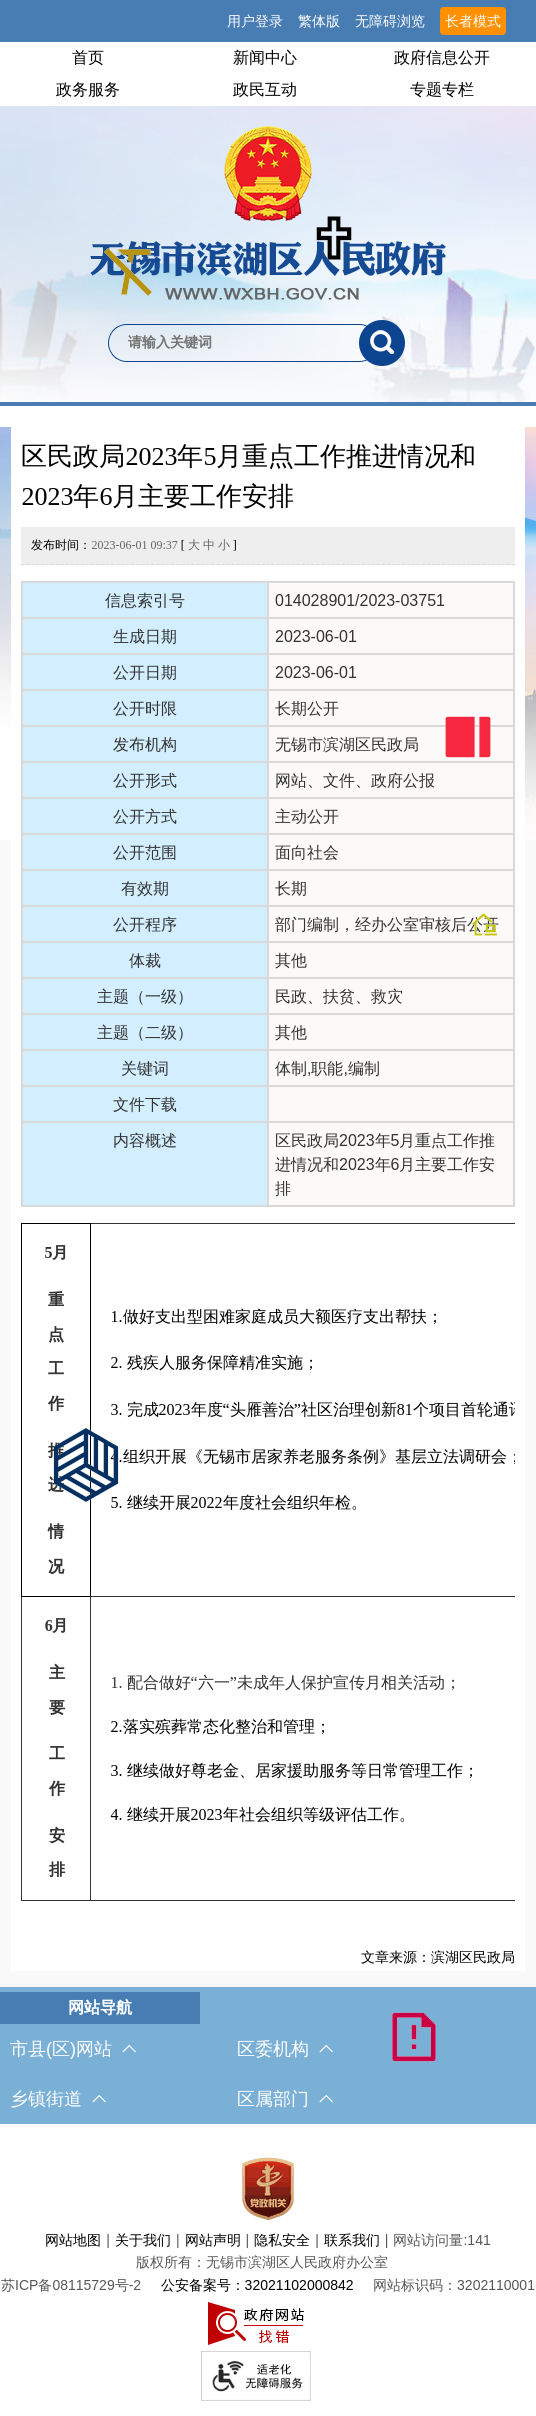 Image resolution: width=536 pixels, height=2416 pixels. I want to click on access home office or remote work settings, so click(483, 925).